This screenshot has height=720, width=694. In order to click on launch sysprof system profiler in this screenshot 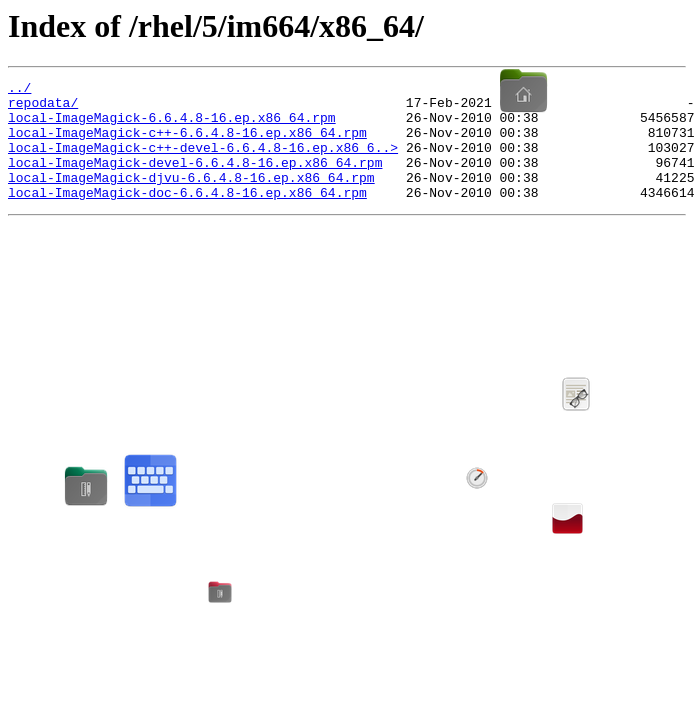, I will do `click(477, 478)`.